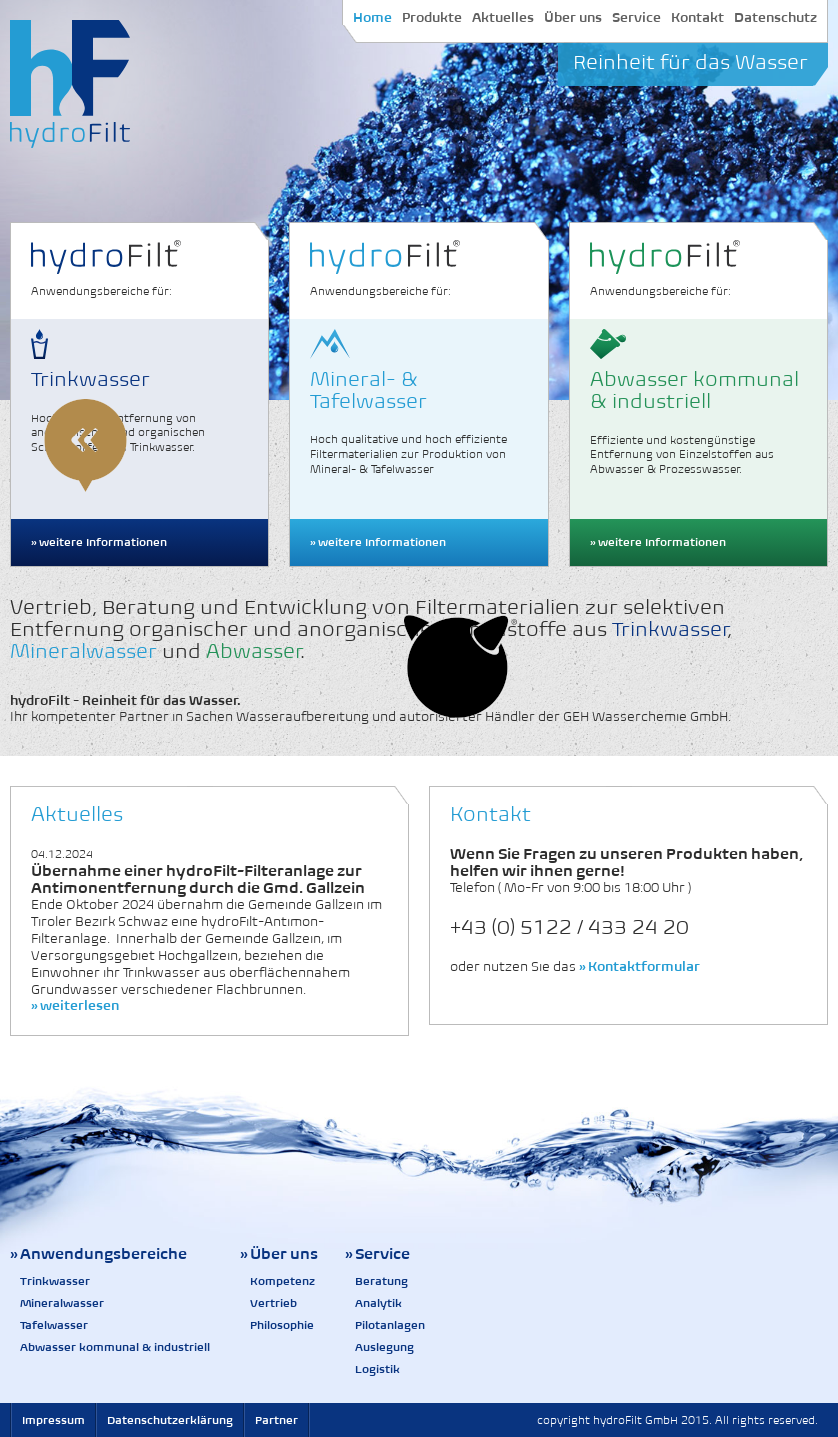 This screenshot has height=1437, width=838. I want to click on visit the les libraires bookstore platform, so click(85, 445).